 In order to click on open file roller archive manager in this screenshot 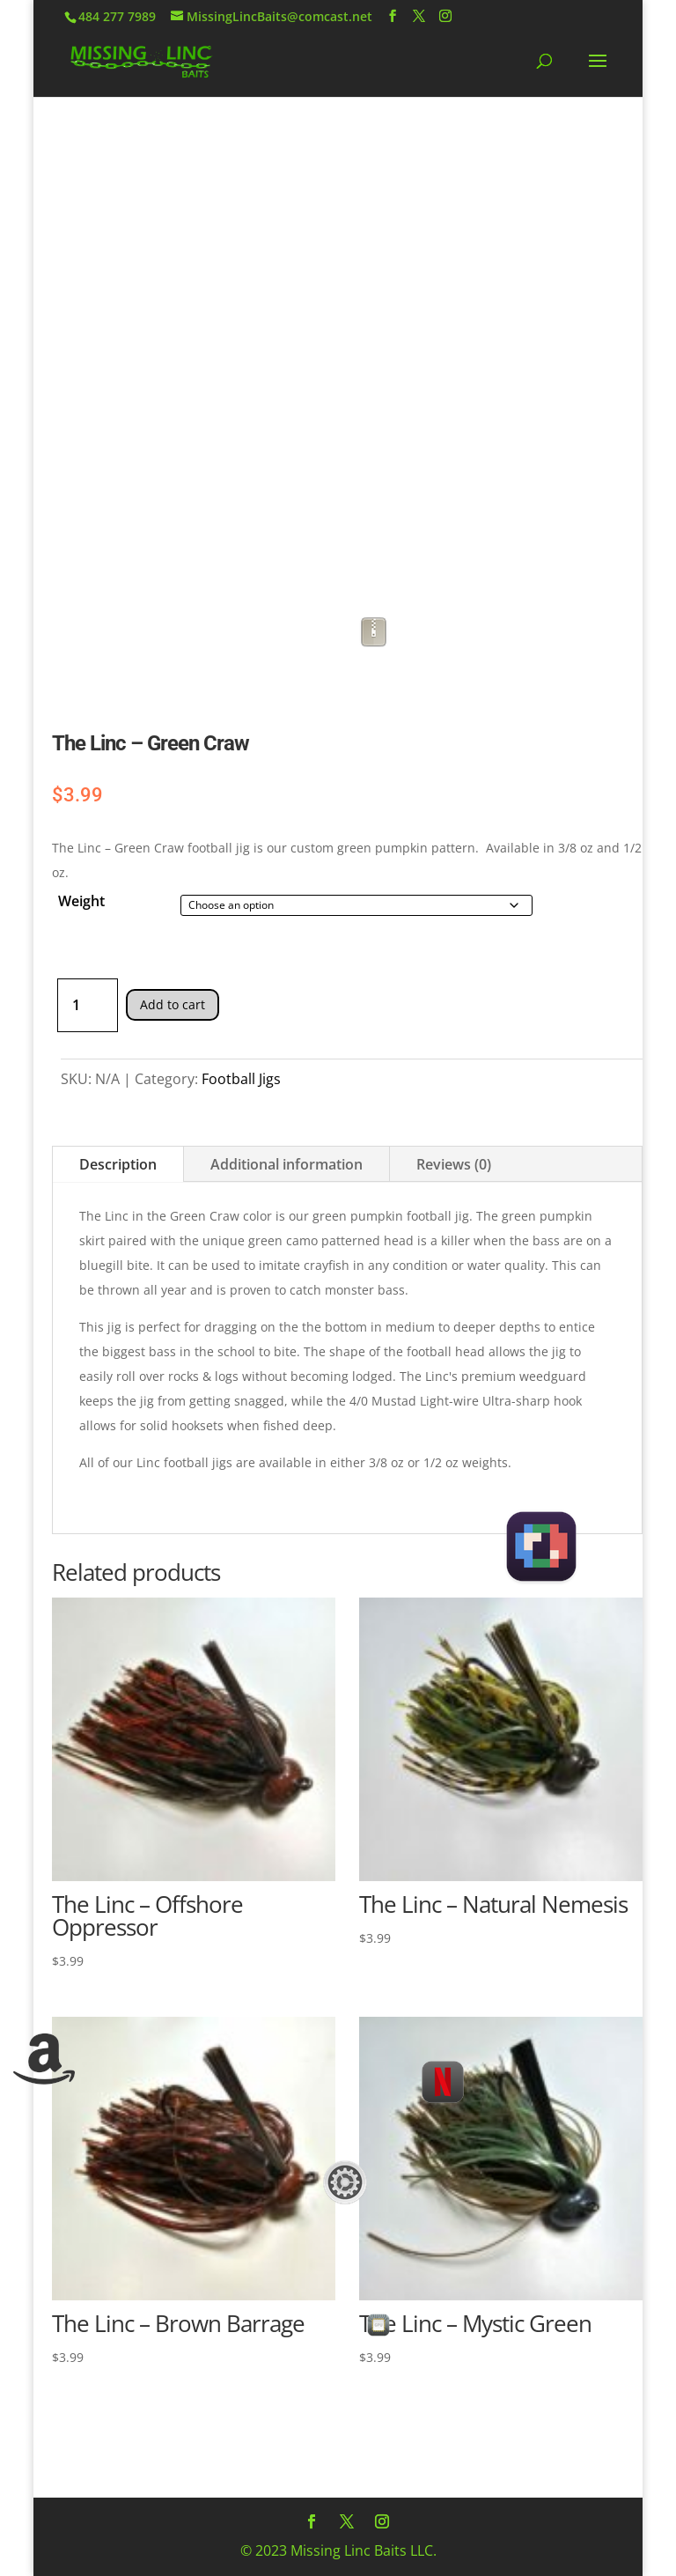, I will do `click(373, 631)`.